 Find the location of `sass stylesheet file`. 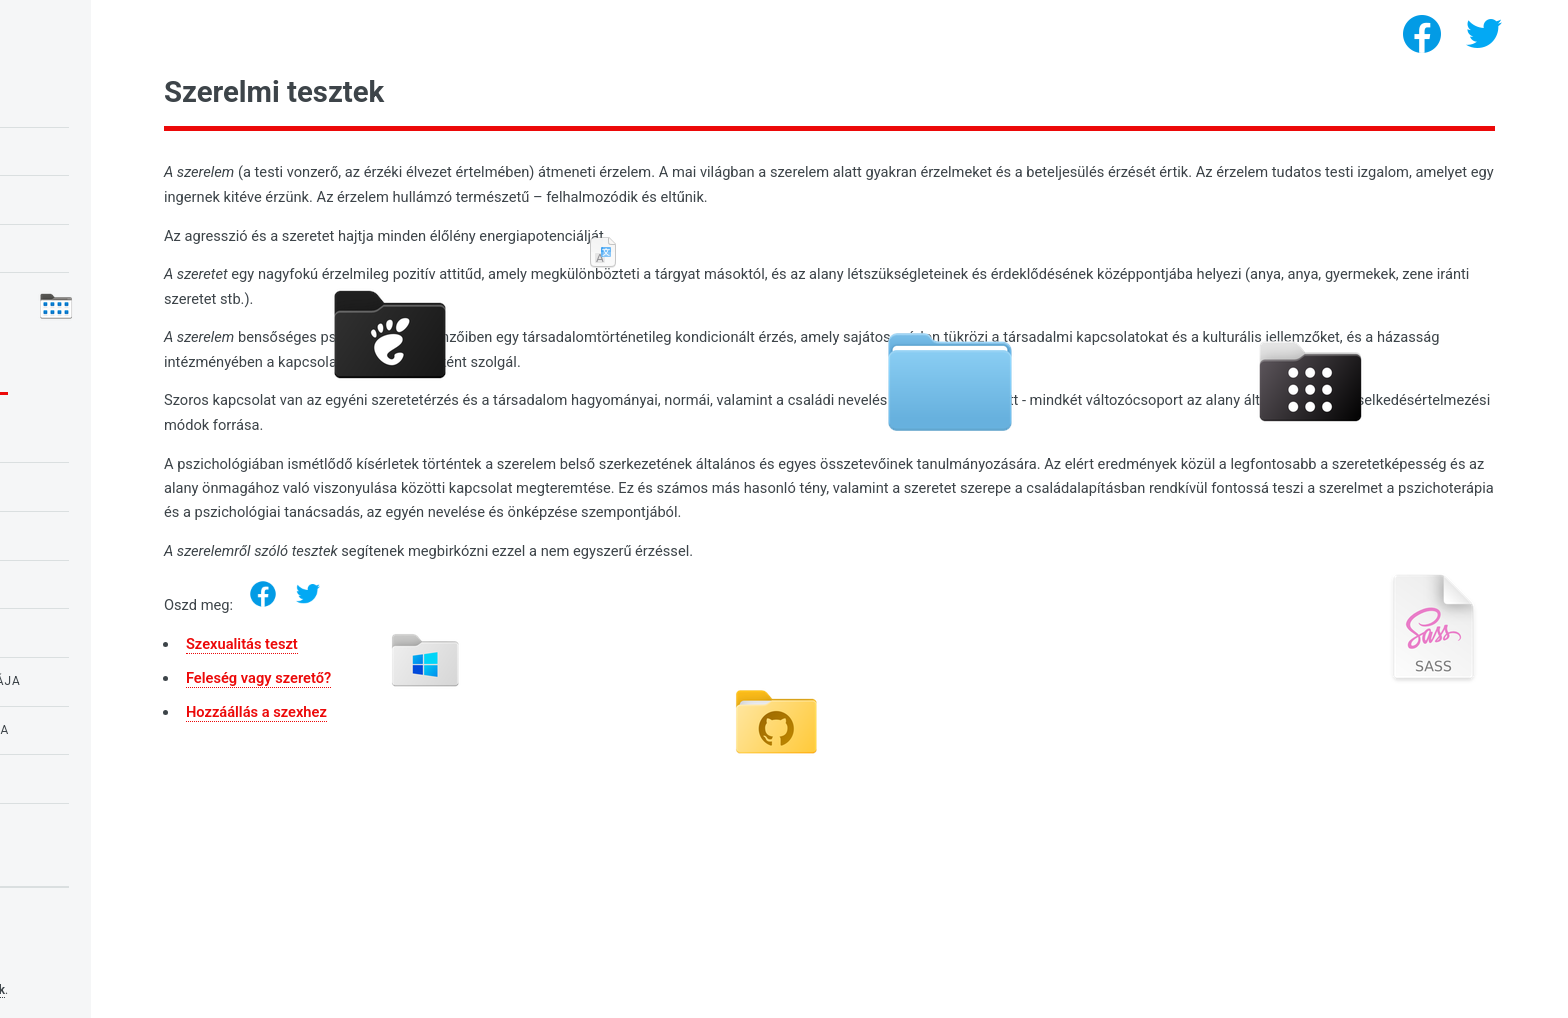

sass stylesheet file is located at coordinates (1433, 628).